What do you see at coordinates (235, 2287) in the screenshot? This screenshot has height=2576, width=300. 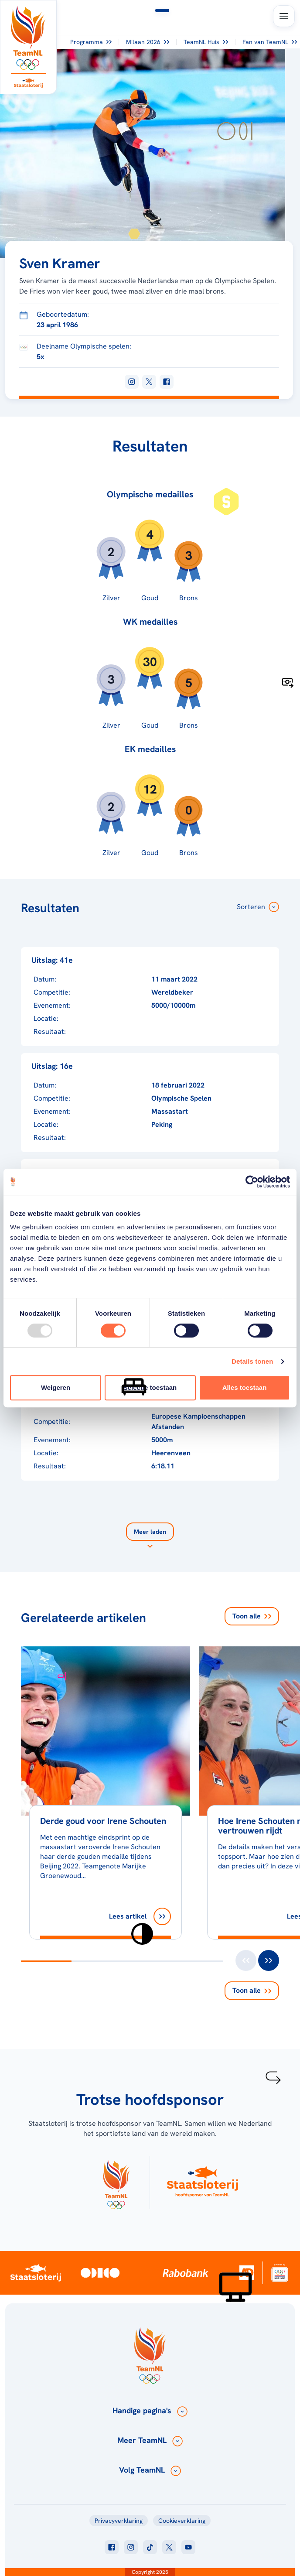 I see `switch to desktop view` at bounding box center [235, 2287].